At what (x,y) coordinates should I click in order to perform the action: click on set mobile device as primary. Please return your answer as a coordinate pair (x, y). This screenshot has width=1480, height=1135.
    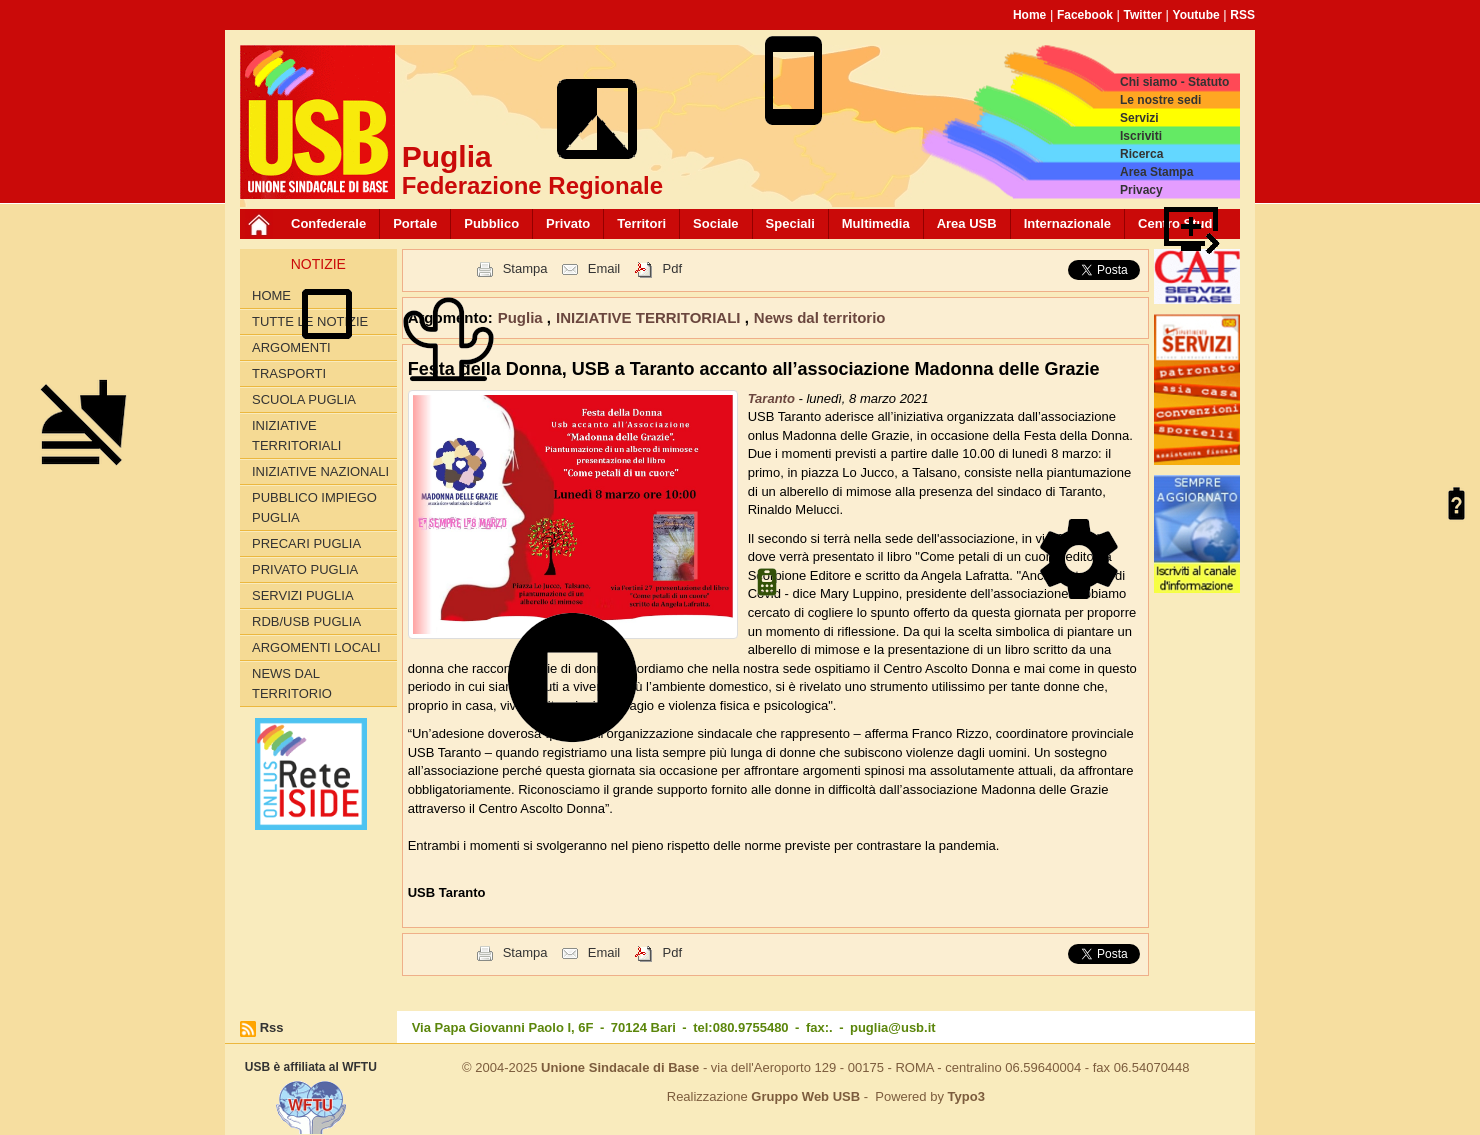
    Looking at the image, I should click on (793, 80).